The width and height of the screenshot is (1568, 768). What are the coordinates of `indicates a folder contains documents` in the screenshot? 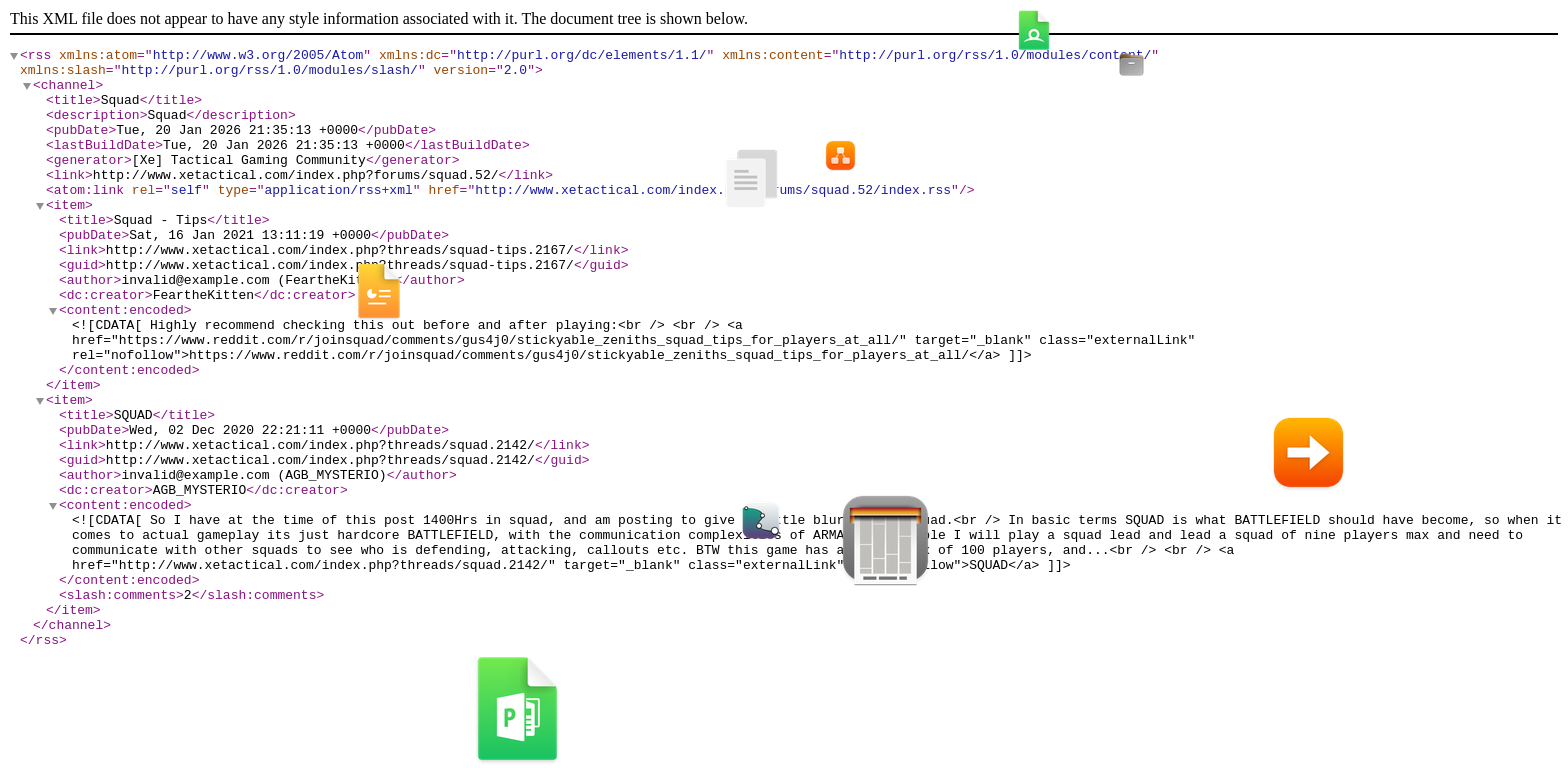 It's located at (751, 178).